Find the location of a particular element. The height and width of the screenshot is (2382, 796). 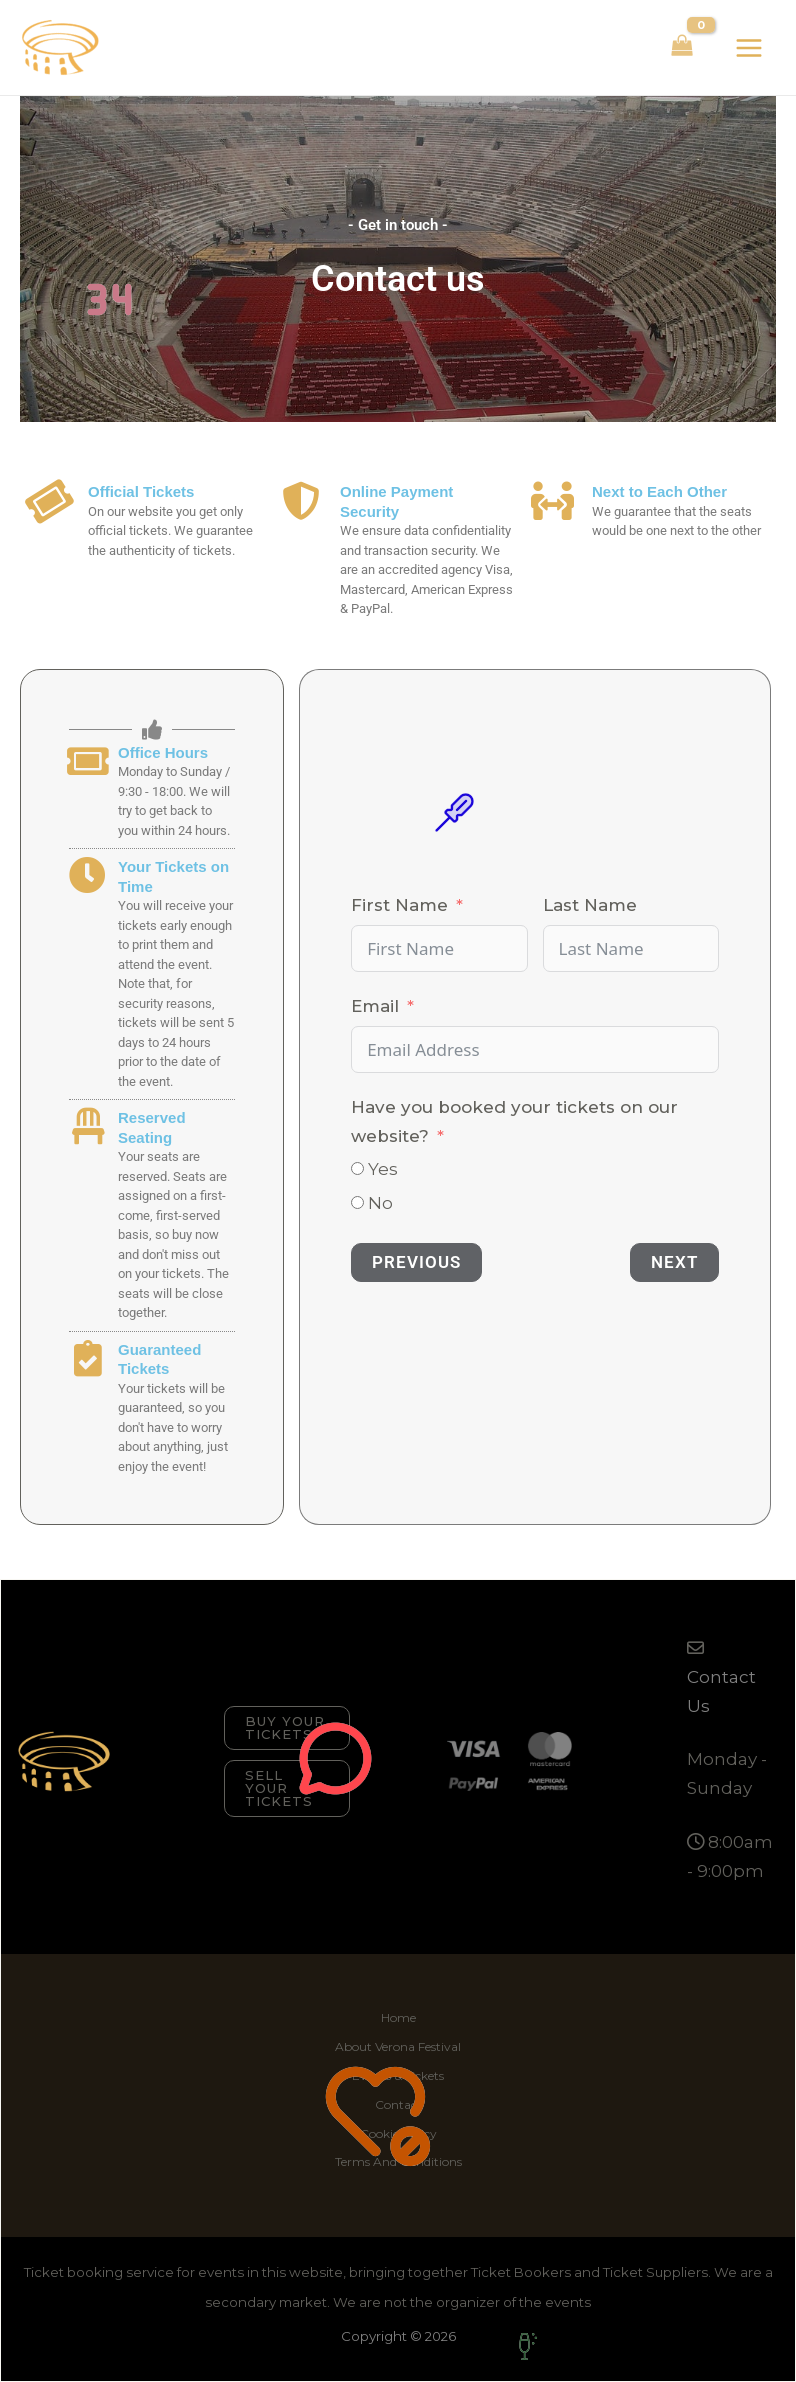

indicates item number 34 in a list or sequence is located at coordinates (109, 299).